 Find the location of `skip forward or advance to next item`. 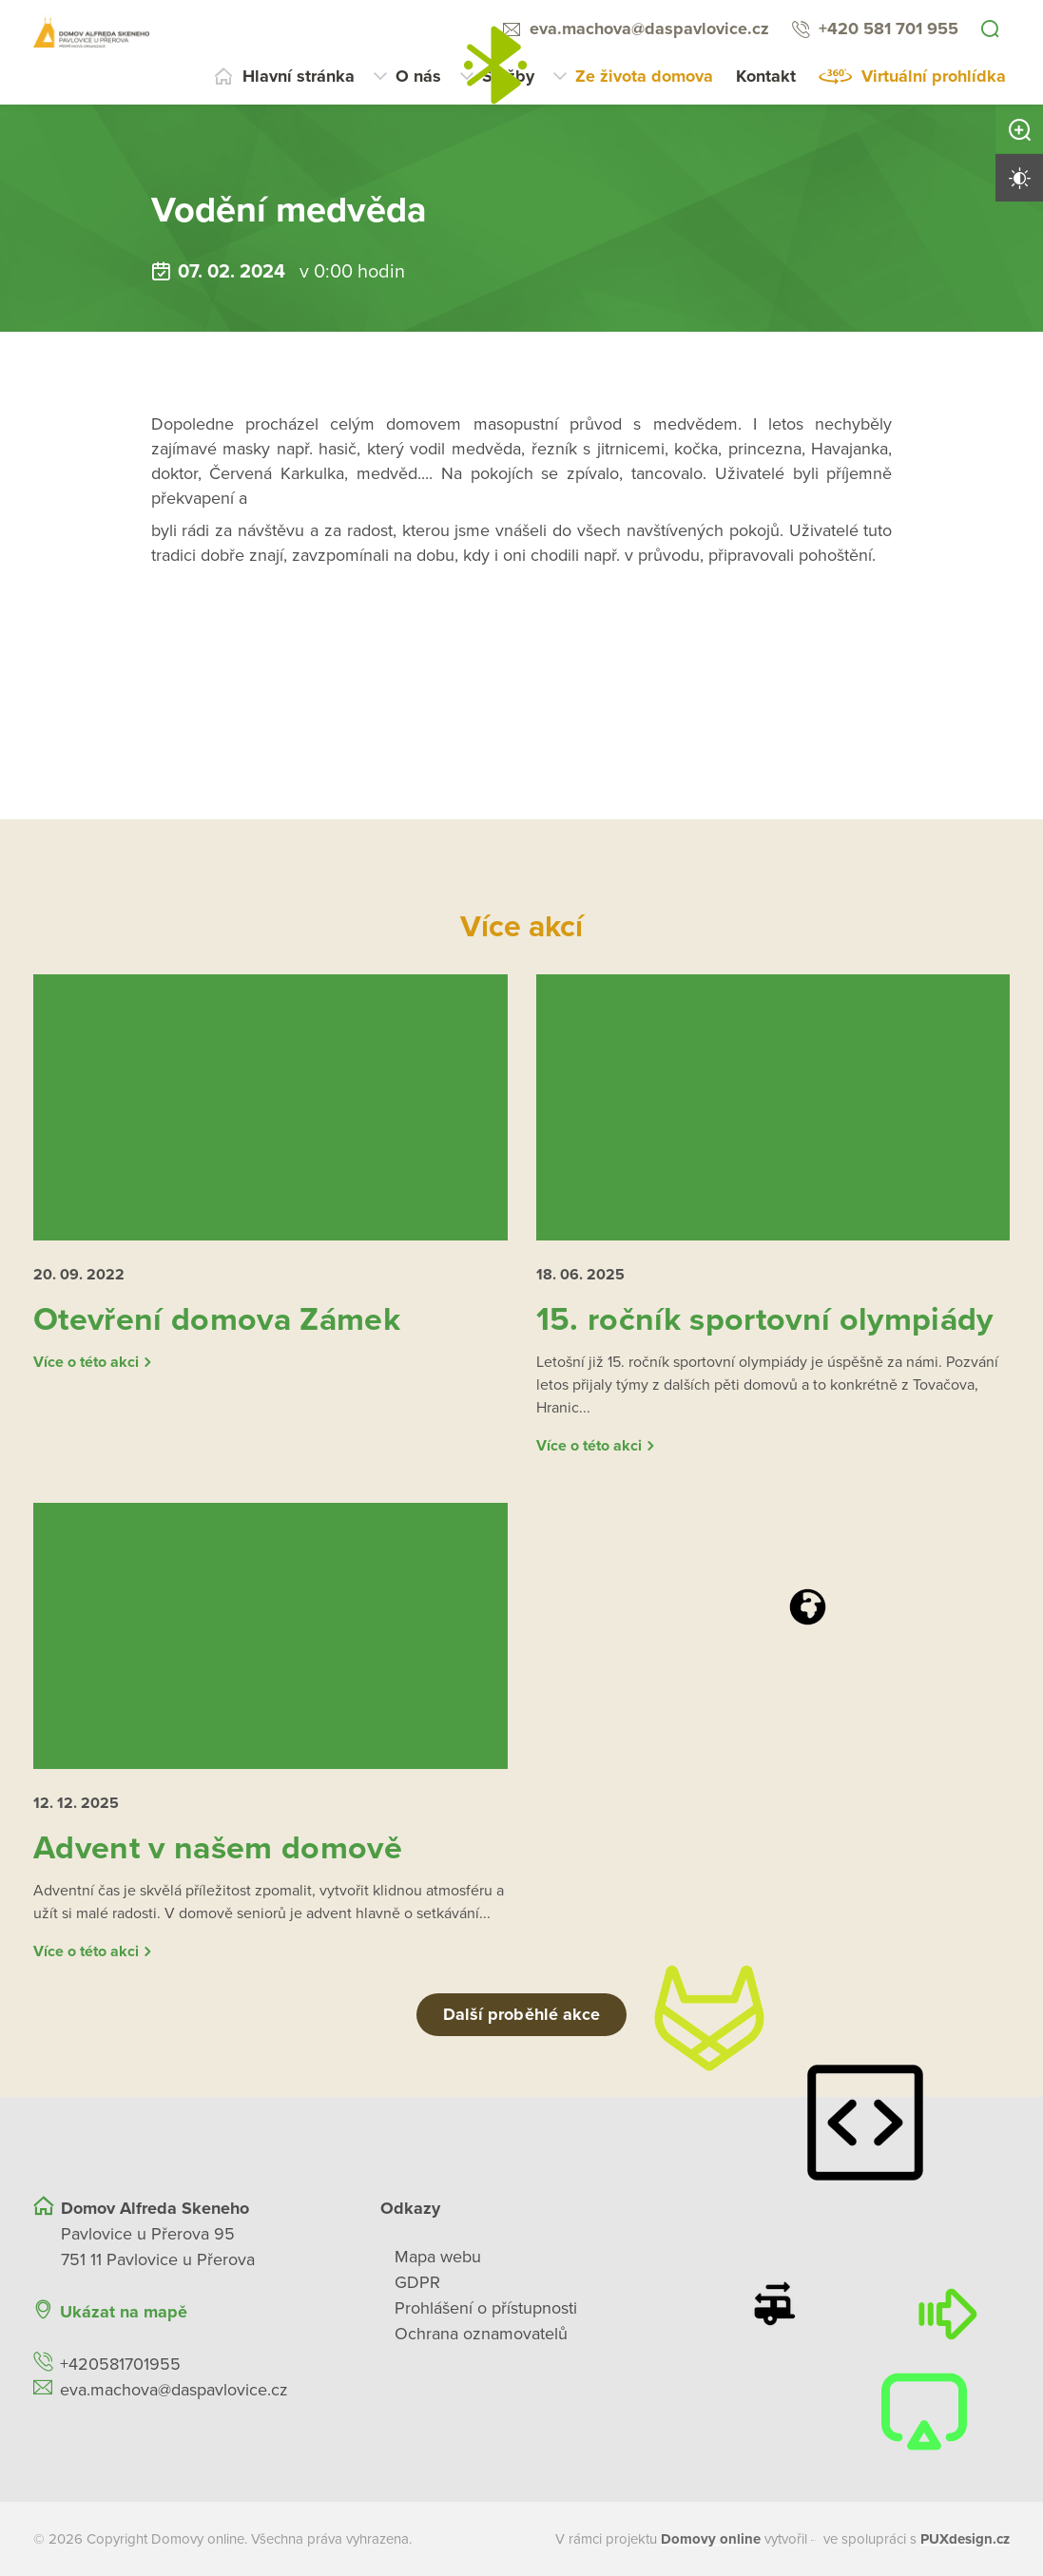

skip forward or advance to next item is located at coordinates (948, 2314).